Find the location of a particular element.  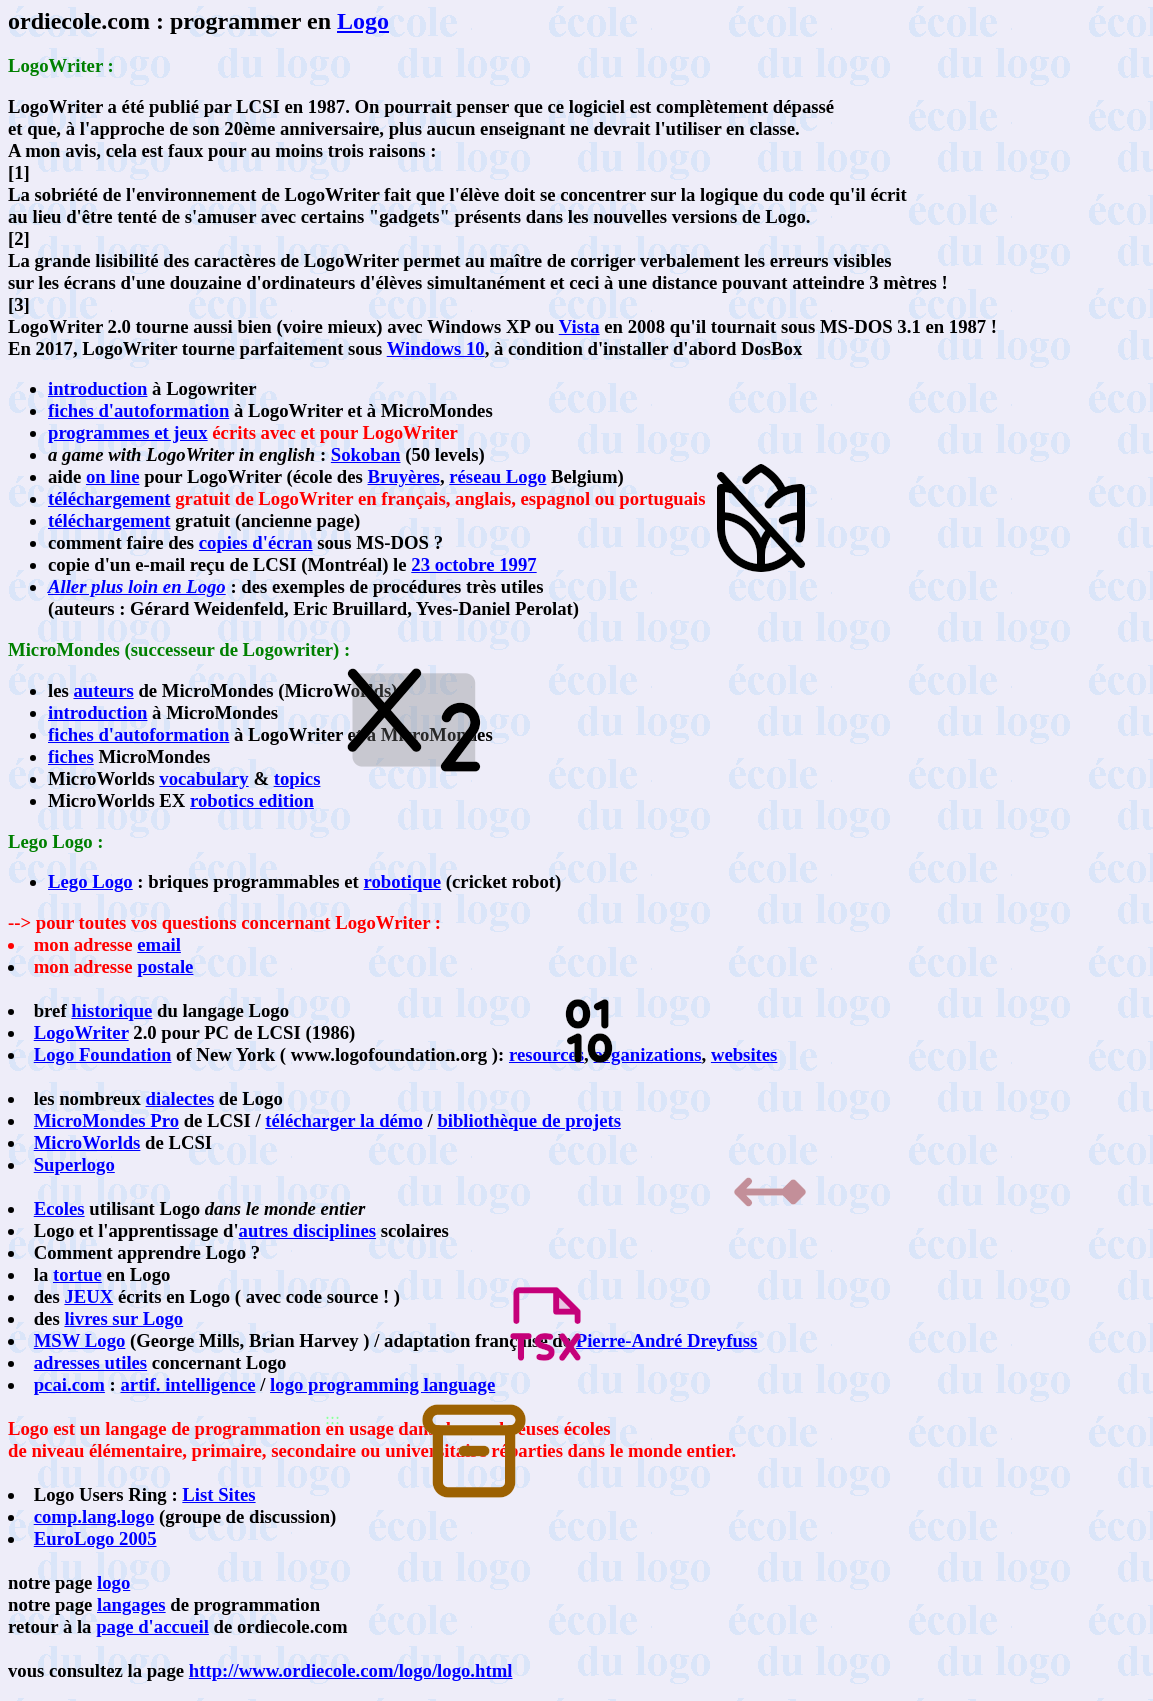

a TypeScript React component file is located at coordinates (547, 1327).